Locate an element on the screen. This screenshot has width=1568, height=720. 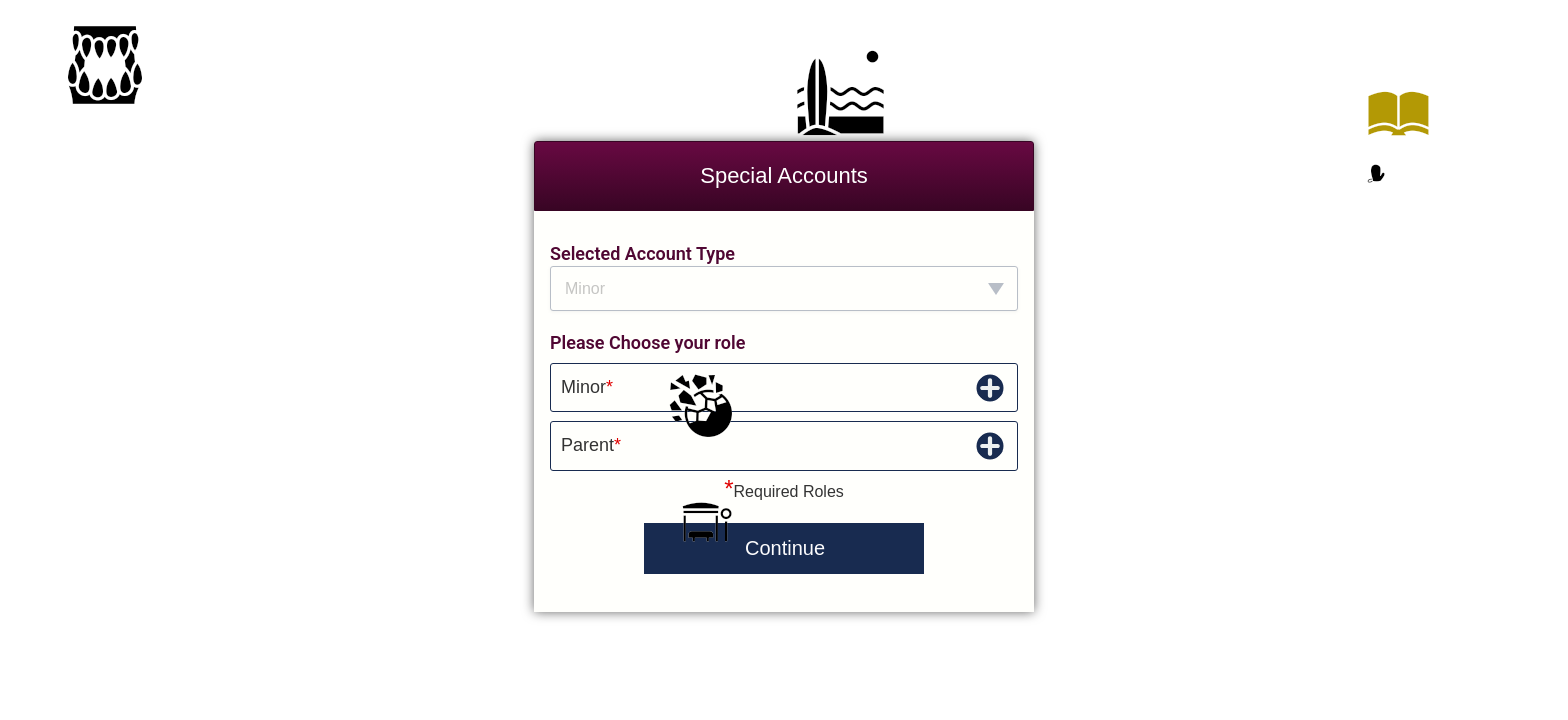
access surfing or water sports activities is located at coordinates (840, 91).